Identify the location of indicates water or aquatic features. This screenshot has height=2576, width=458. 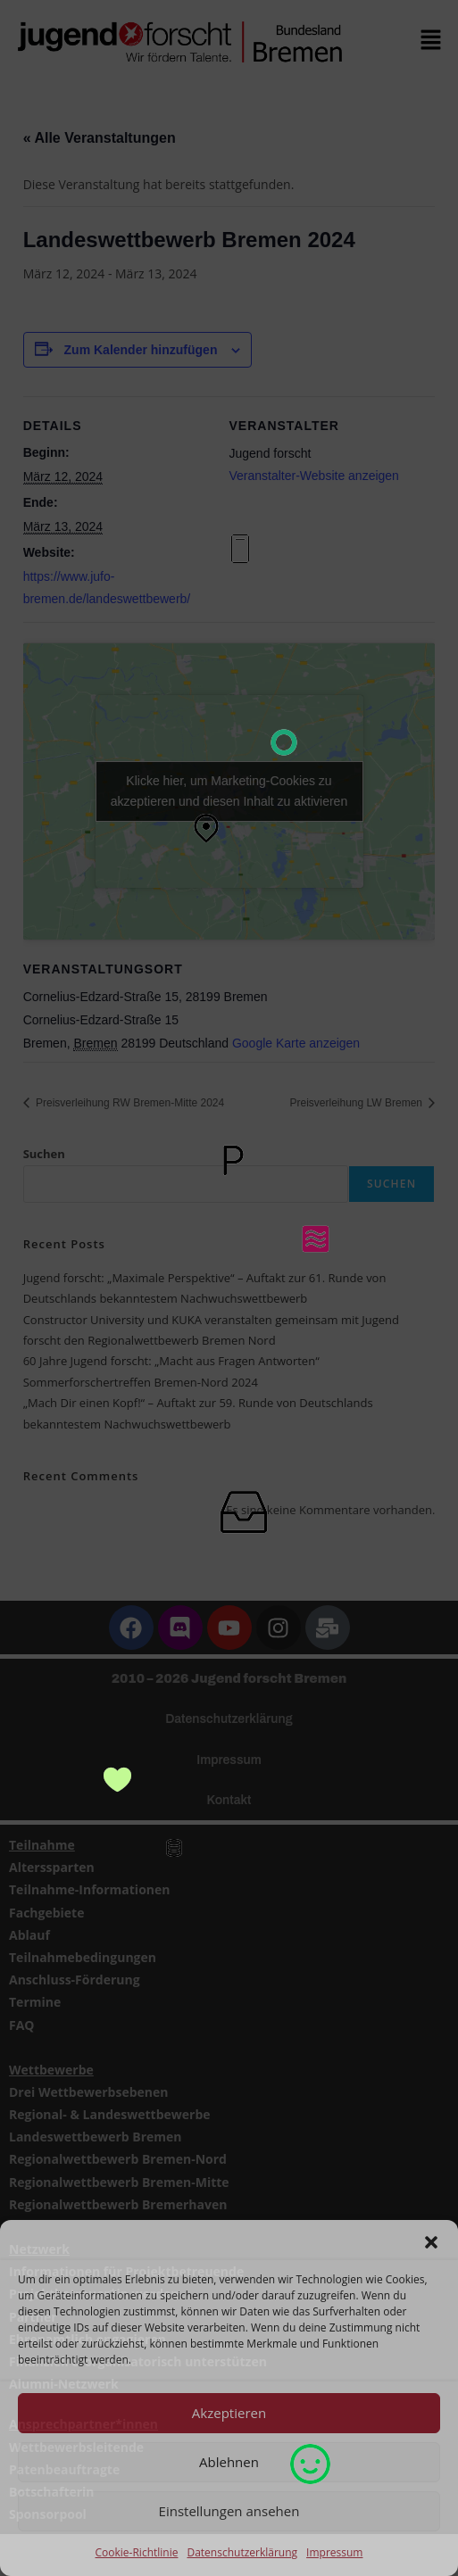
(315, 1238).